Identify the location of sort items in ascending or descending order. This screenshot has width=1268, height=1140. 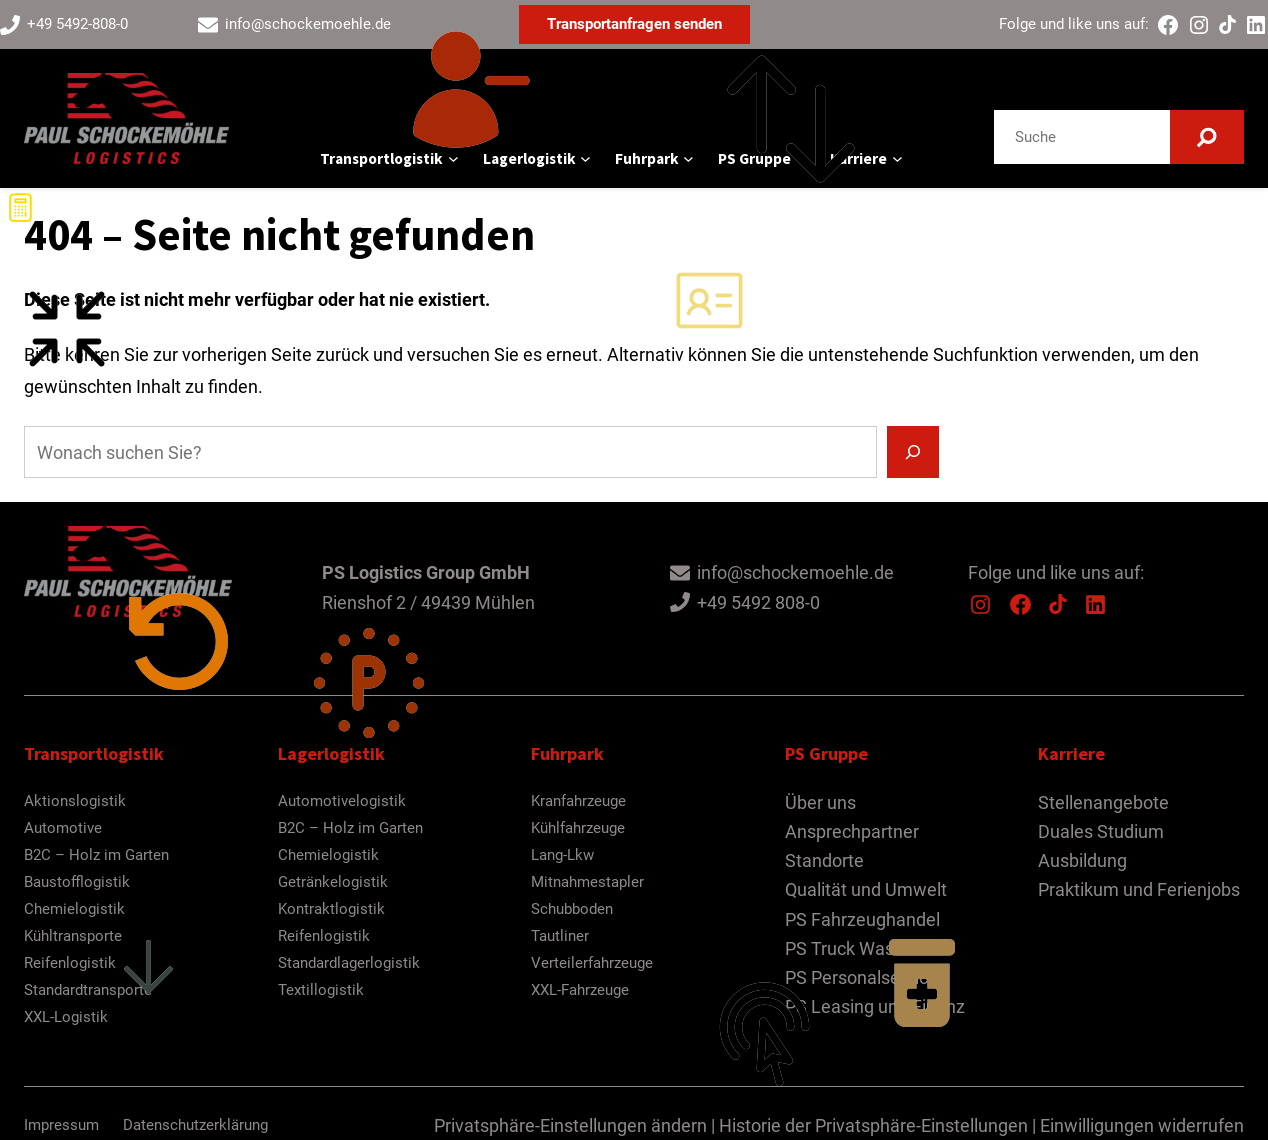
(791, 119).